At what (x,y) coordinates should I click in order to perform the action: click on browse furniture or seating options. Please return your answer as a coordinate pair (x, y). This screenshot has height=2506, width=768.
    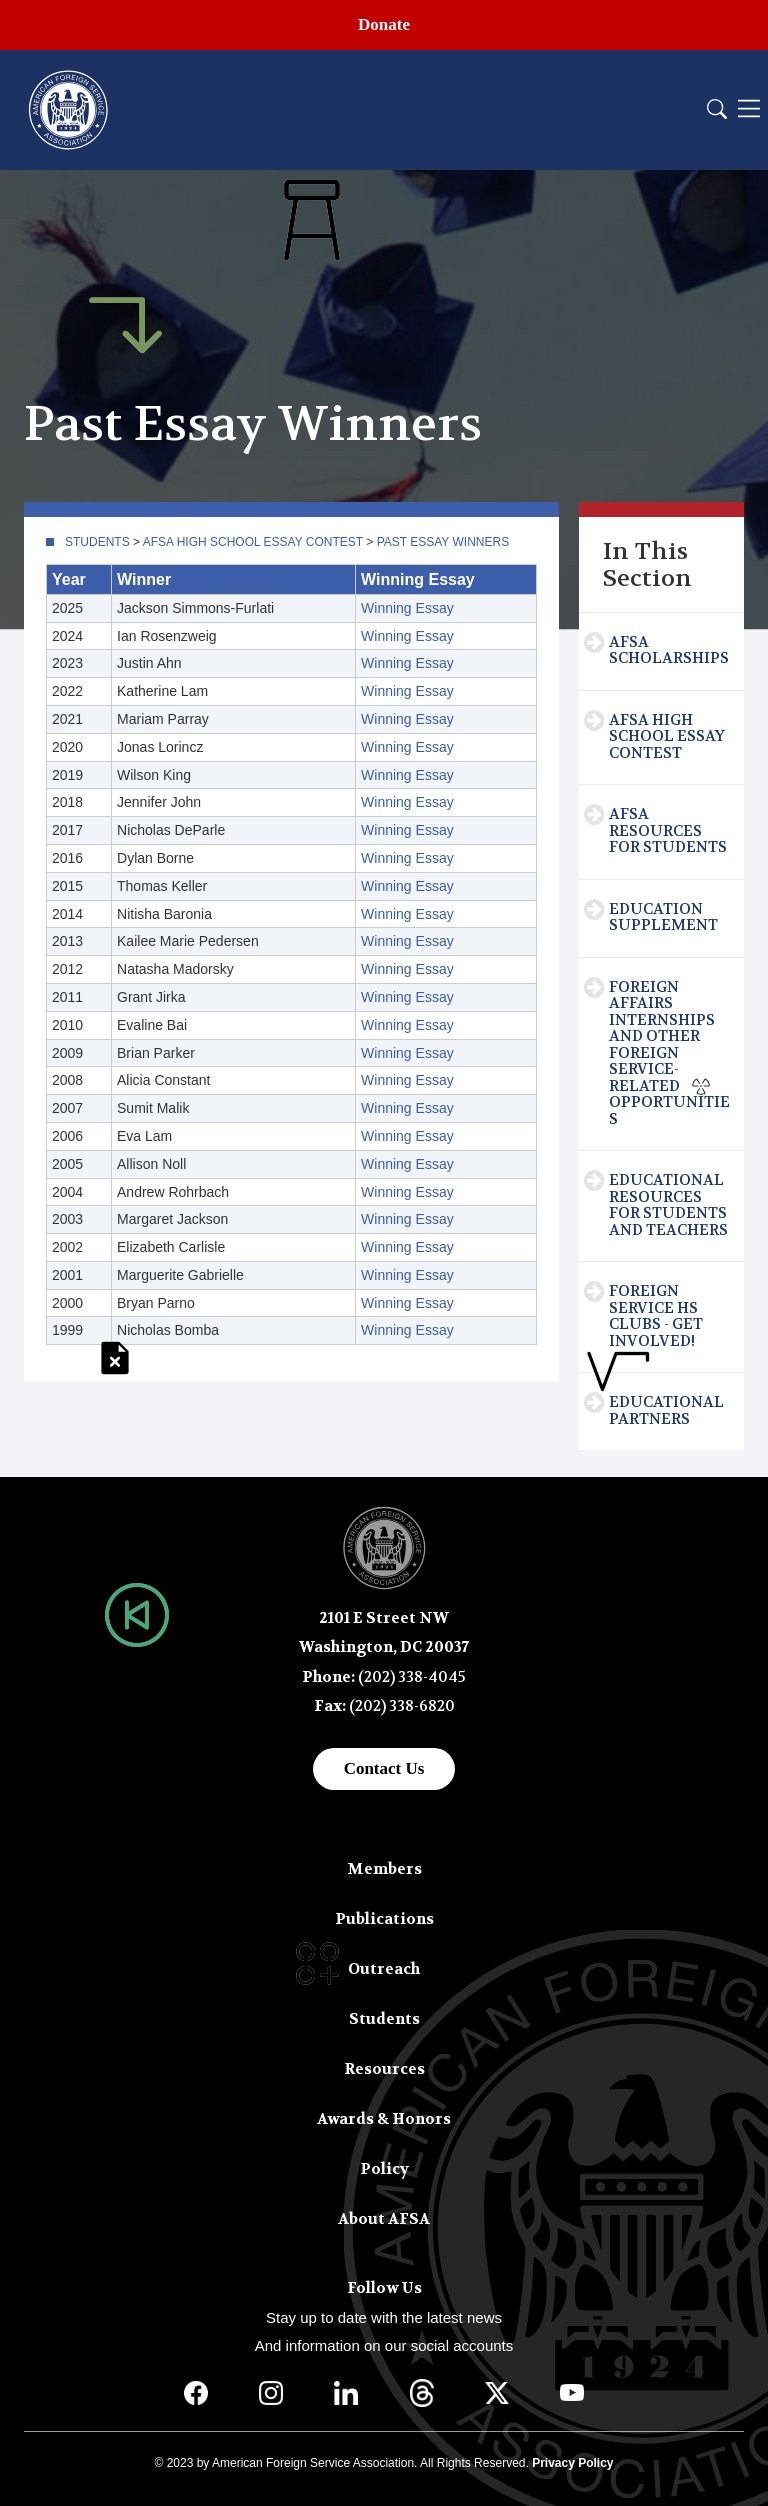
    Looking at the image, I should click on (312, 220).